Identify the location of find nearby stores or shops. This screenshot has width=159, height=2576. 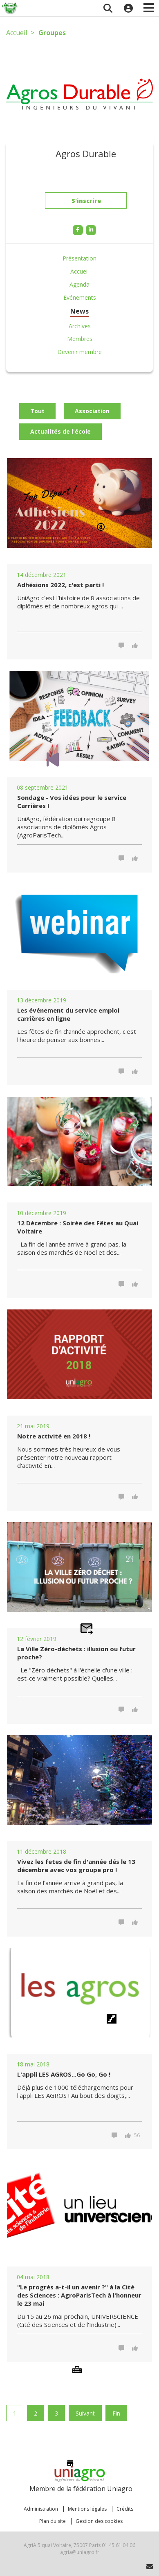
(70, 2463).